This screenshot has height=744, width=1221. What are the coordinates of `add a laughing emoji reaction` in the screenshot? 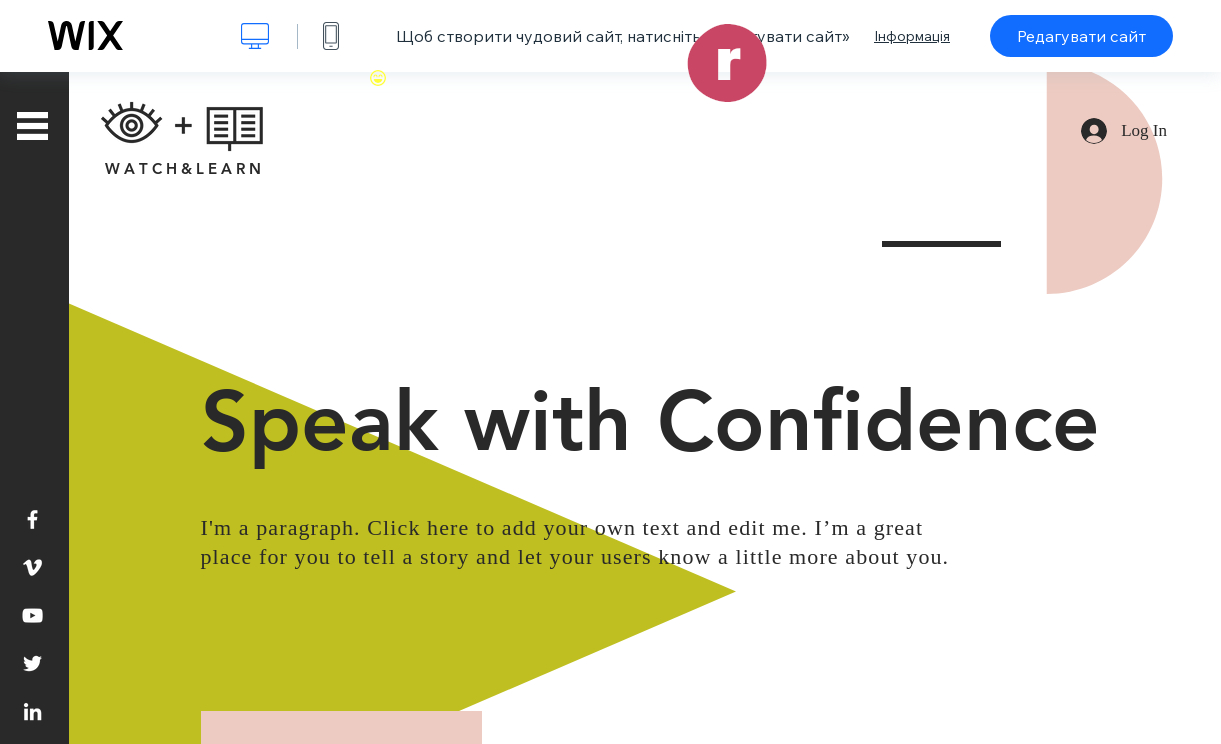 It's located at (378, 78).